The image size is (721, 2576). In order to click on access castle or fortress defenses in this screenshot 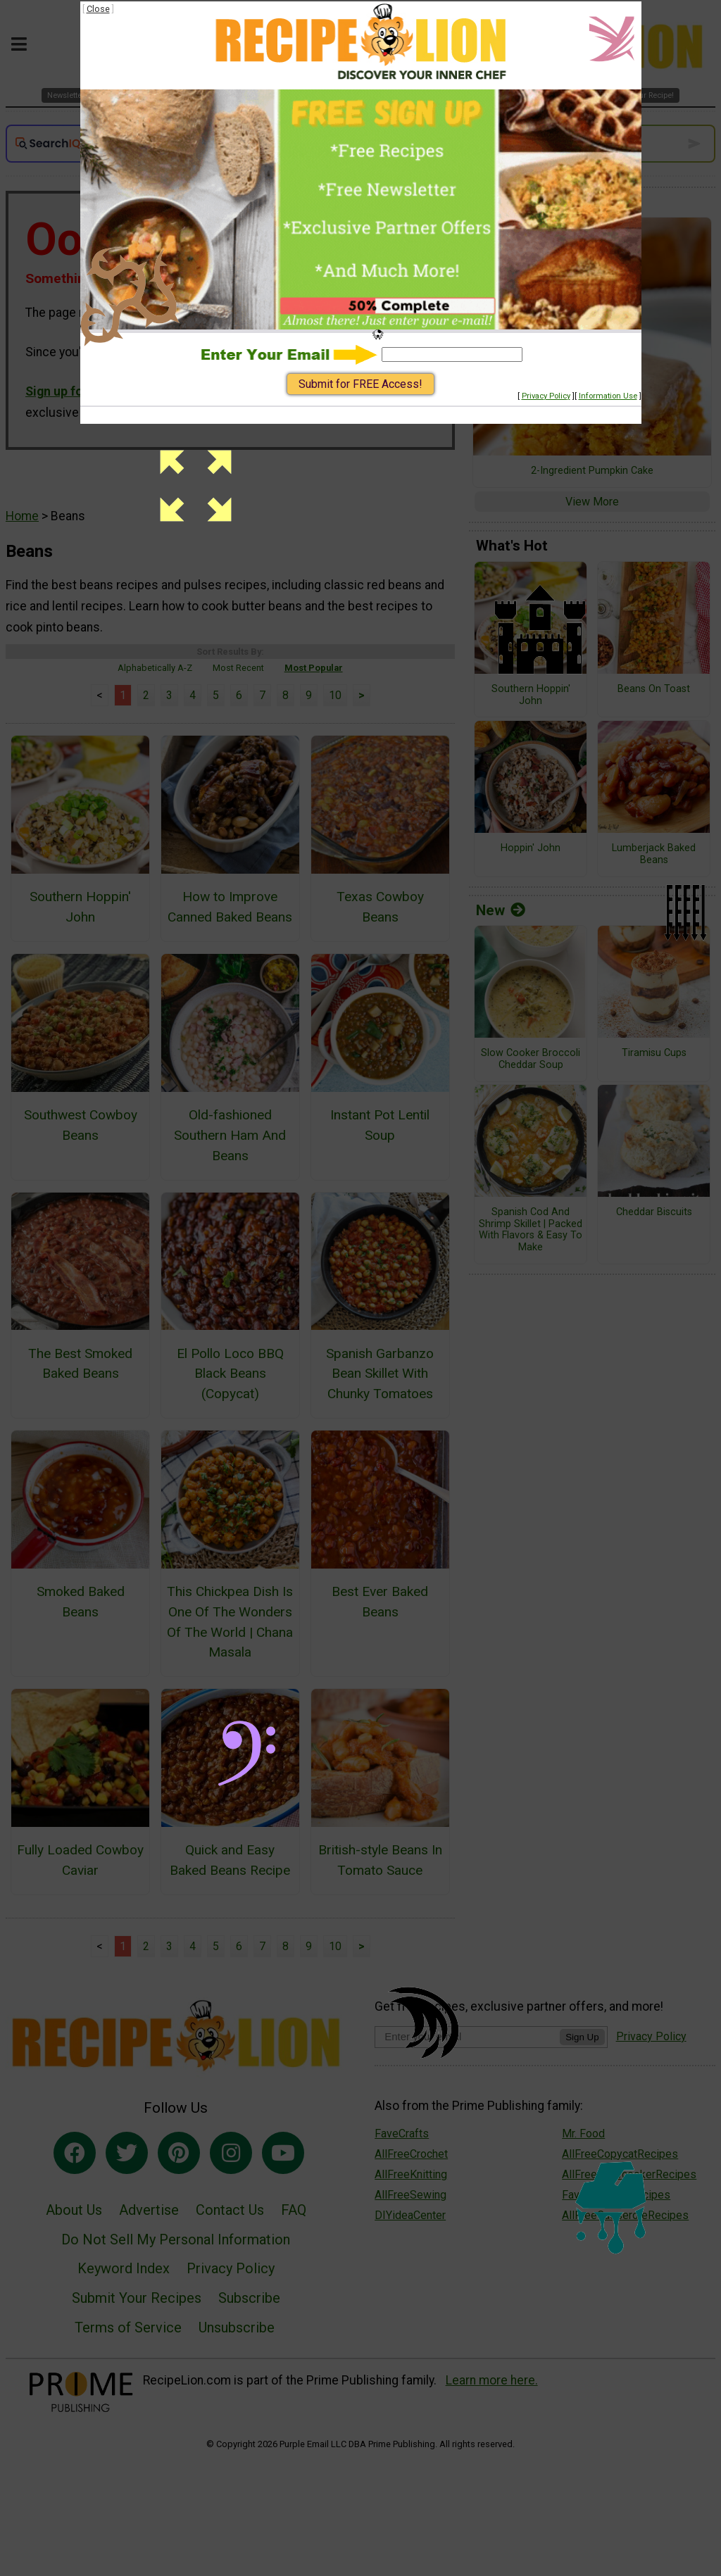, I will do `click(685, 912)`.